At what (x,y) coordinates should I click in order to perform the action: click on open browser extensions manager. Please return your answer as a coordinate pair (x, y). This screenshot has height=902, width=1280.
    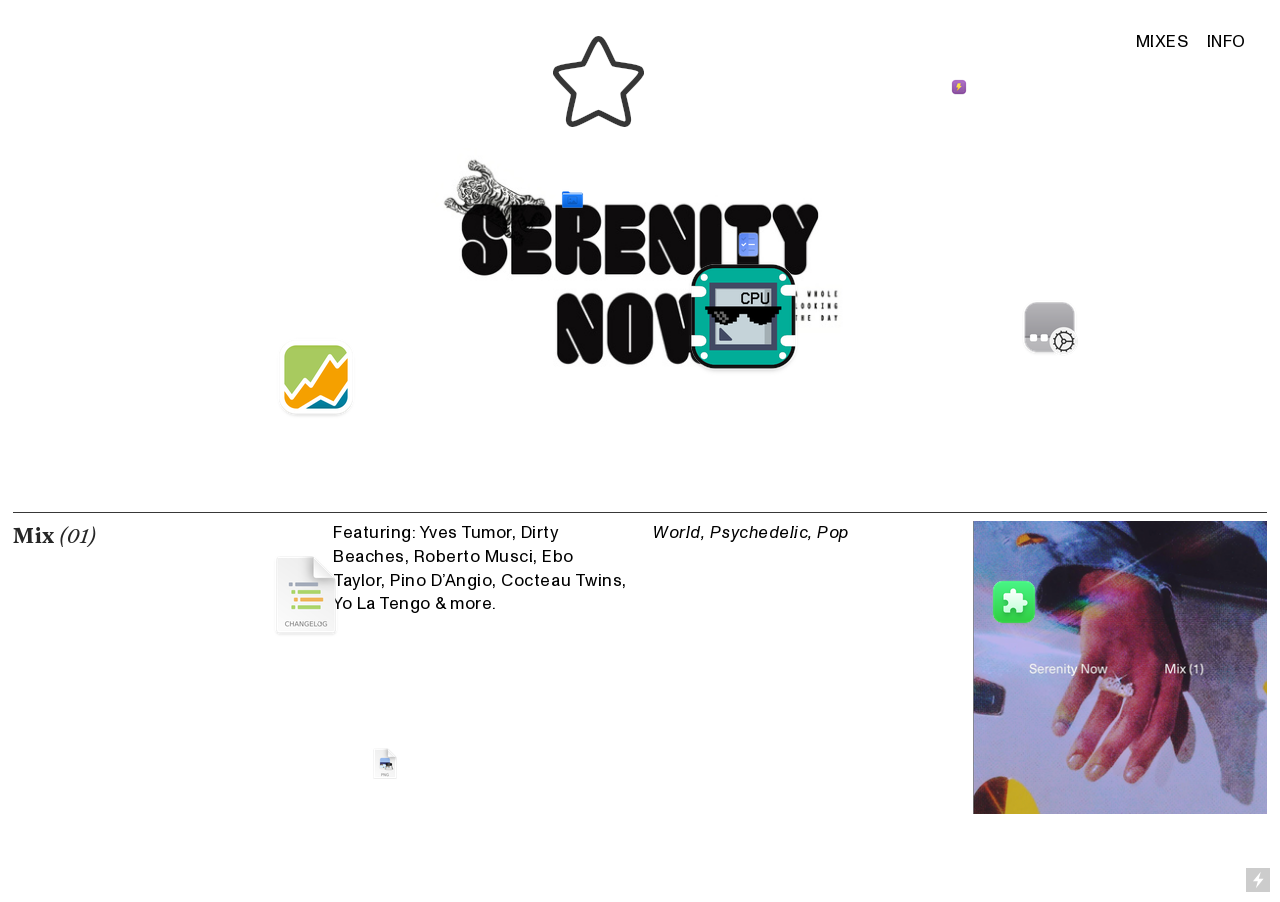
    Looking at the image, I should click on (1014, 602).